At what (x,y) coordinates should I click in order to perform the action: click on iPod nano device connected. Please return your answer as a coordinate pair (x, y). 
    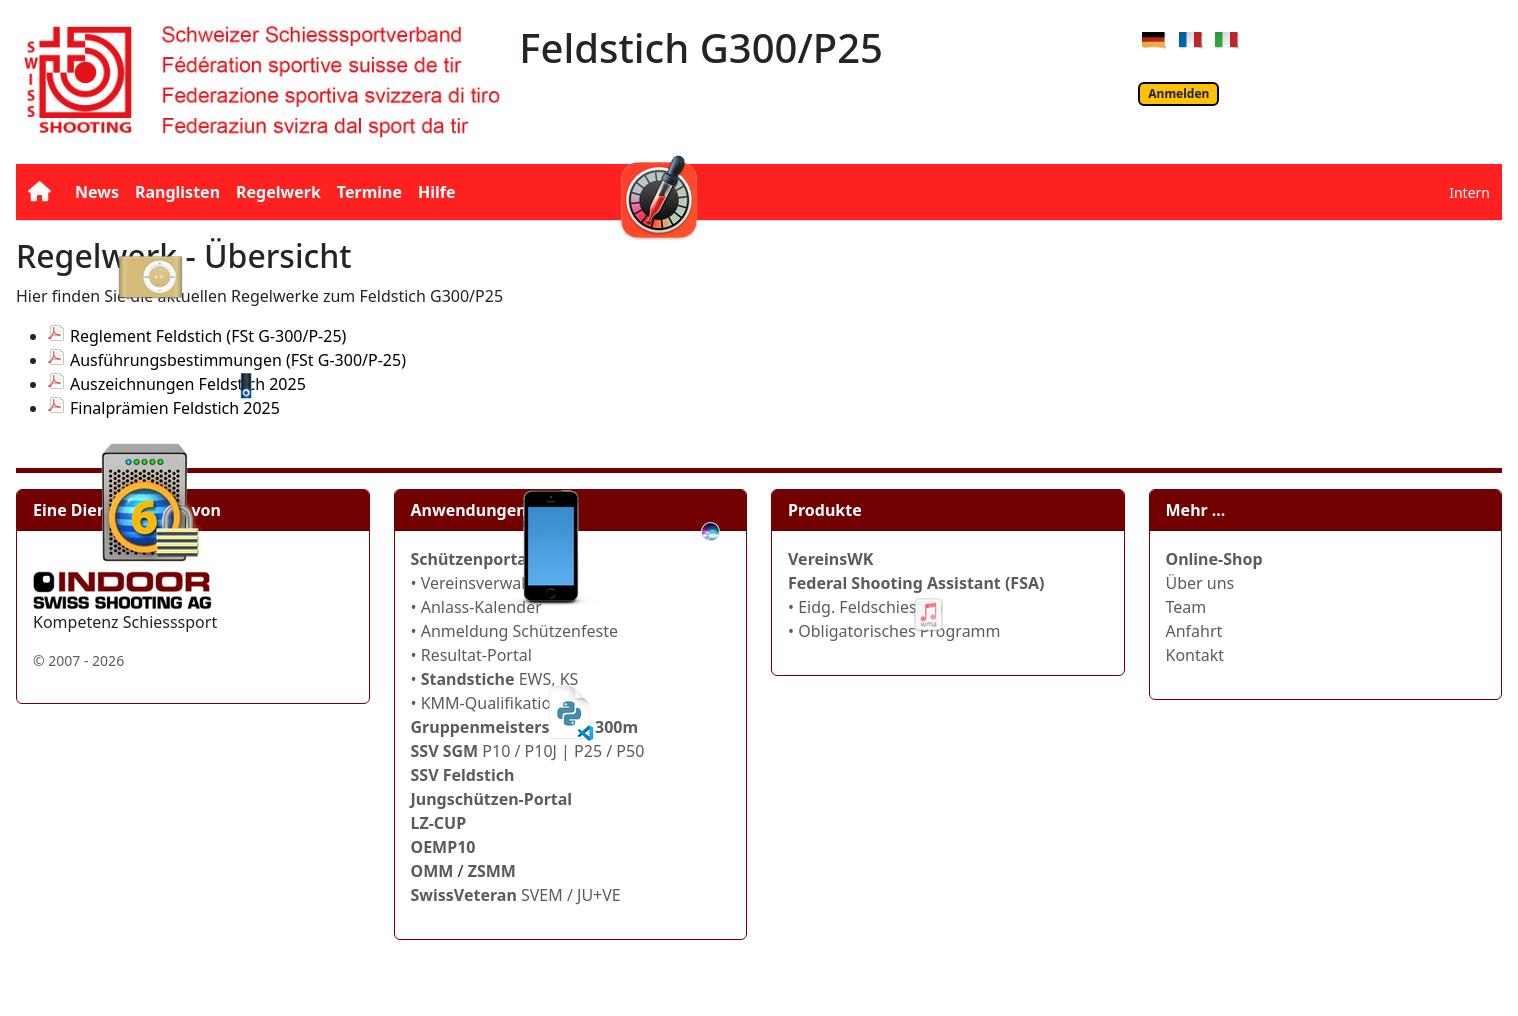
    Looking at the image, I should click on (246, 386).